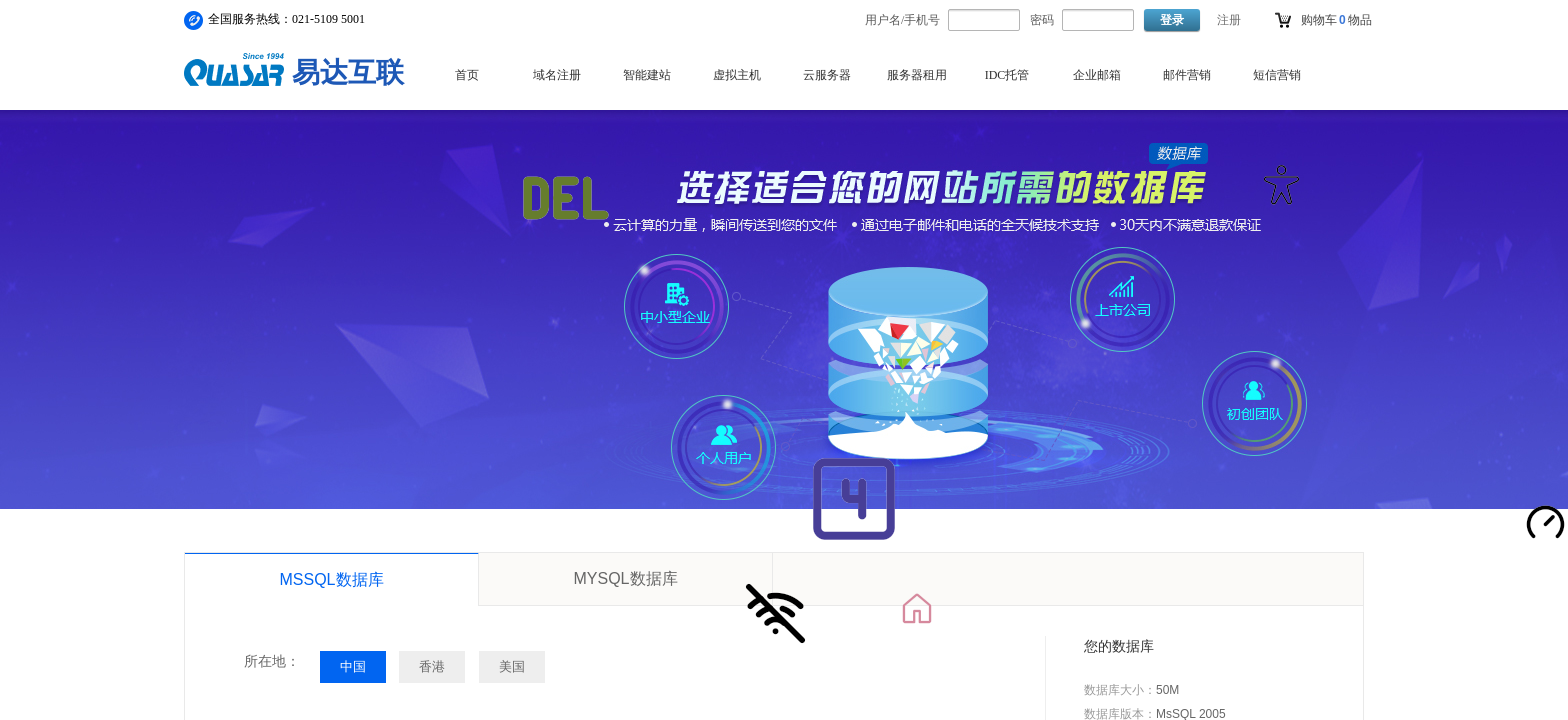 The height and width of the screenshot is (720, 1568). I want to click on navigate to home screen, so click(917, 609).